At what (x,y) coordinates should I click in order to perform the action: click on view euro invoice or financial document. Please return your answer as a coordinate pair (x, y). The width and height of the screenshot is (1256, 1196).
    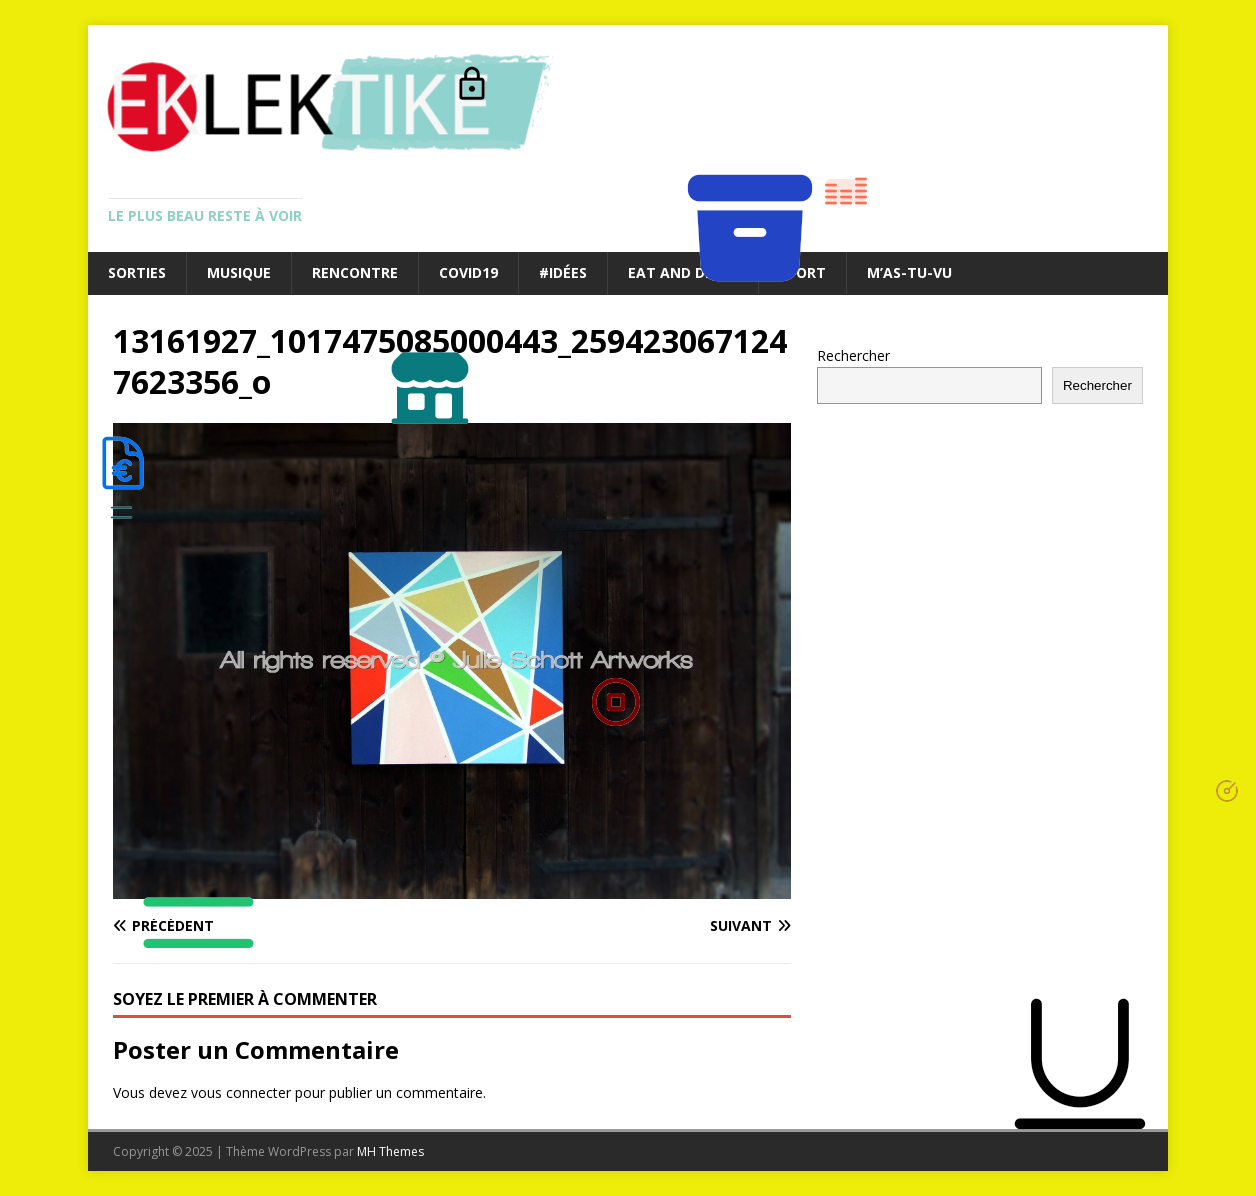
    Looking at the image, I should click on (123, 463).